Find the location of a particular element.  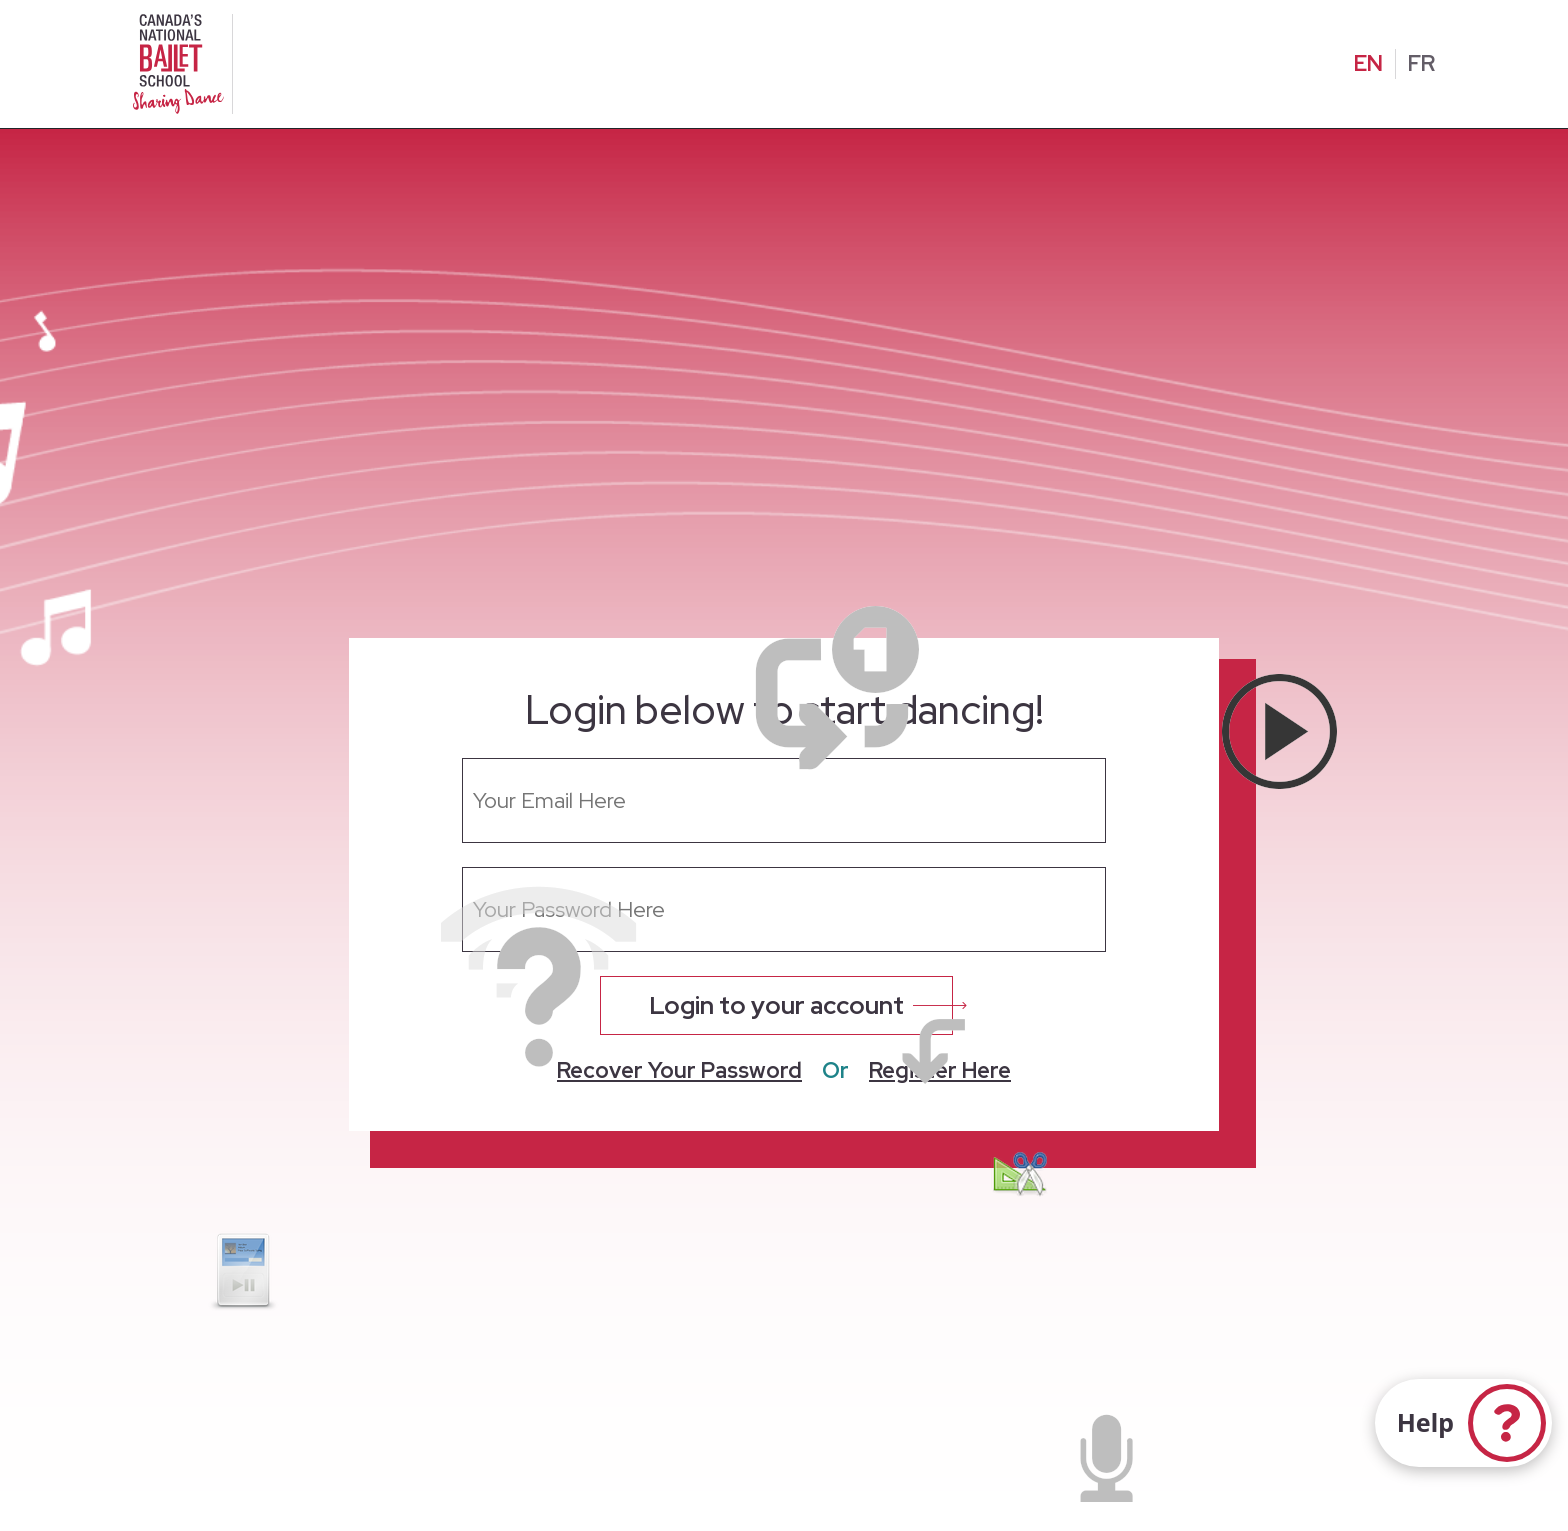

repeat current song in playlist is located at coordinates (832, 693).